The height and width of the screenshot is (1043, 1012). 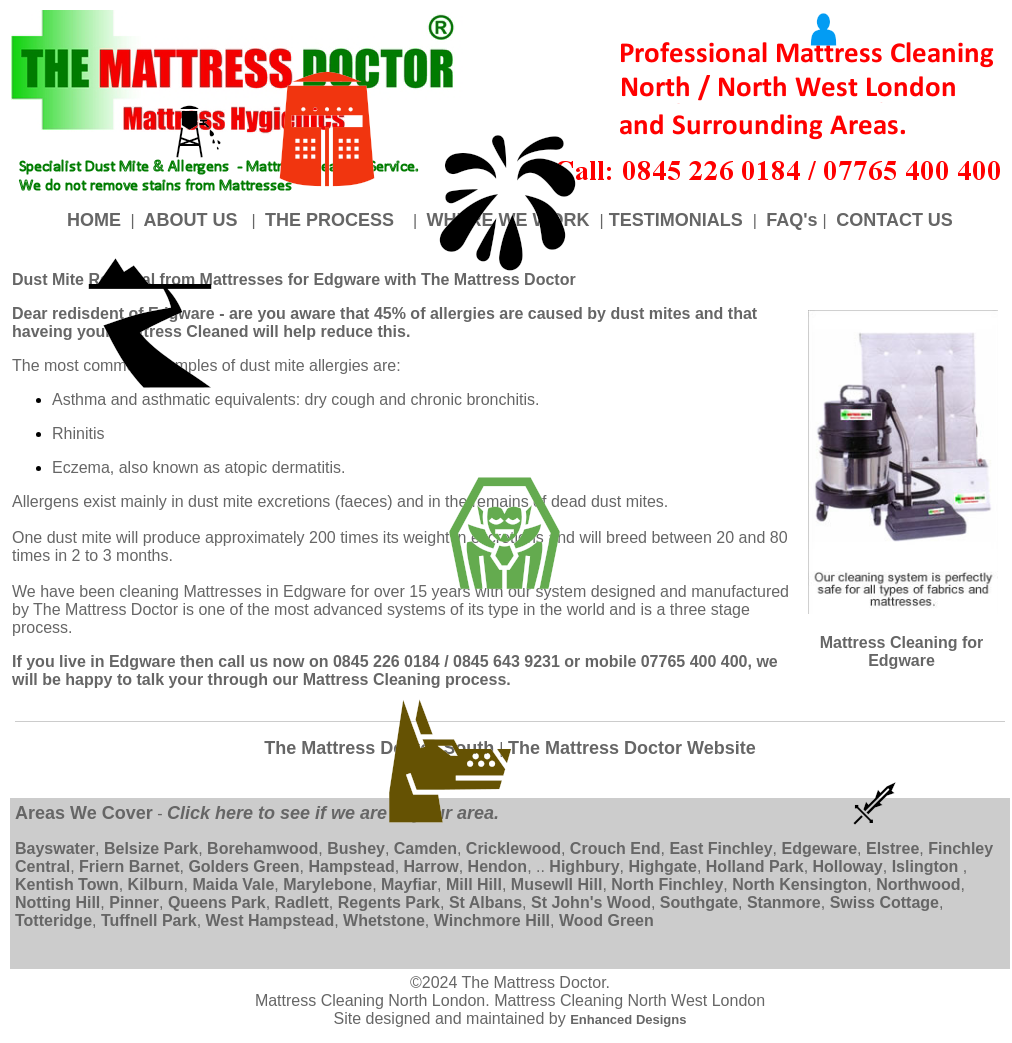 I want to click on select knight or heavy armor class, so click(x=327, y=131).